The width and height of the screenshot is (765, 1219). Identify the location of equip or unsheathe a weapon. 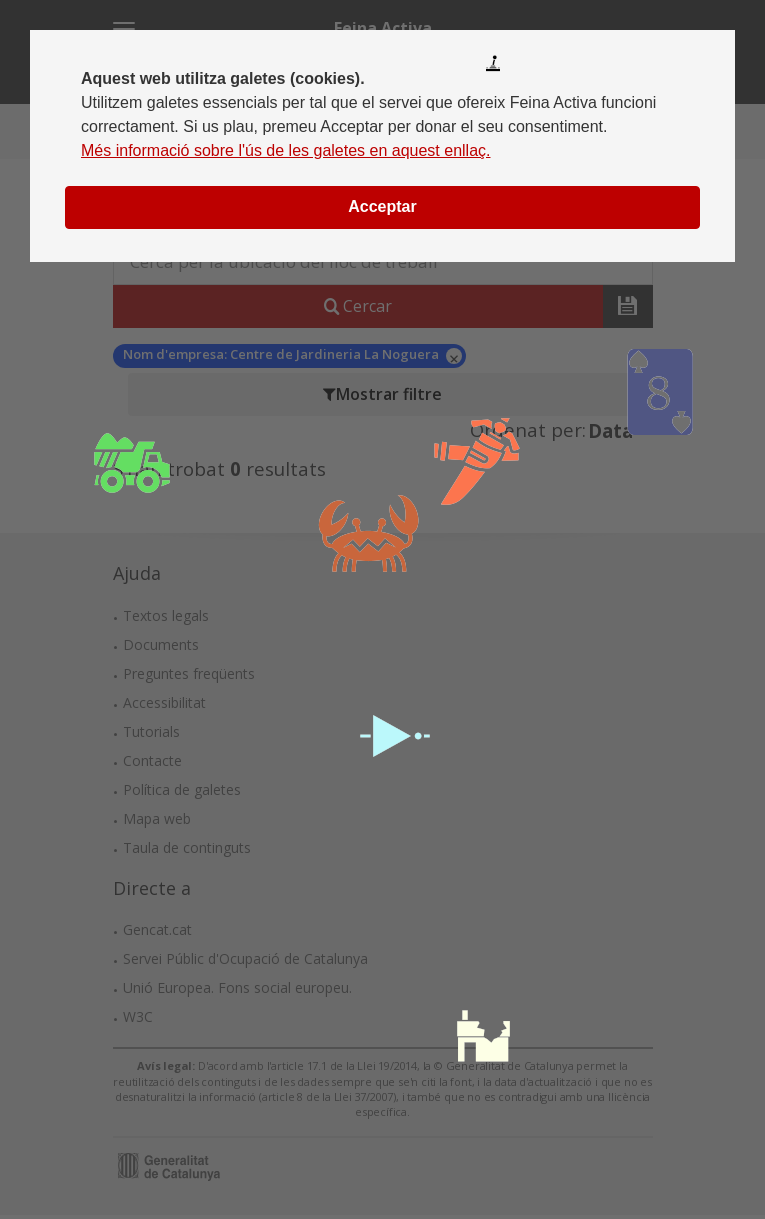
(476, 461).